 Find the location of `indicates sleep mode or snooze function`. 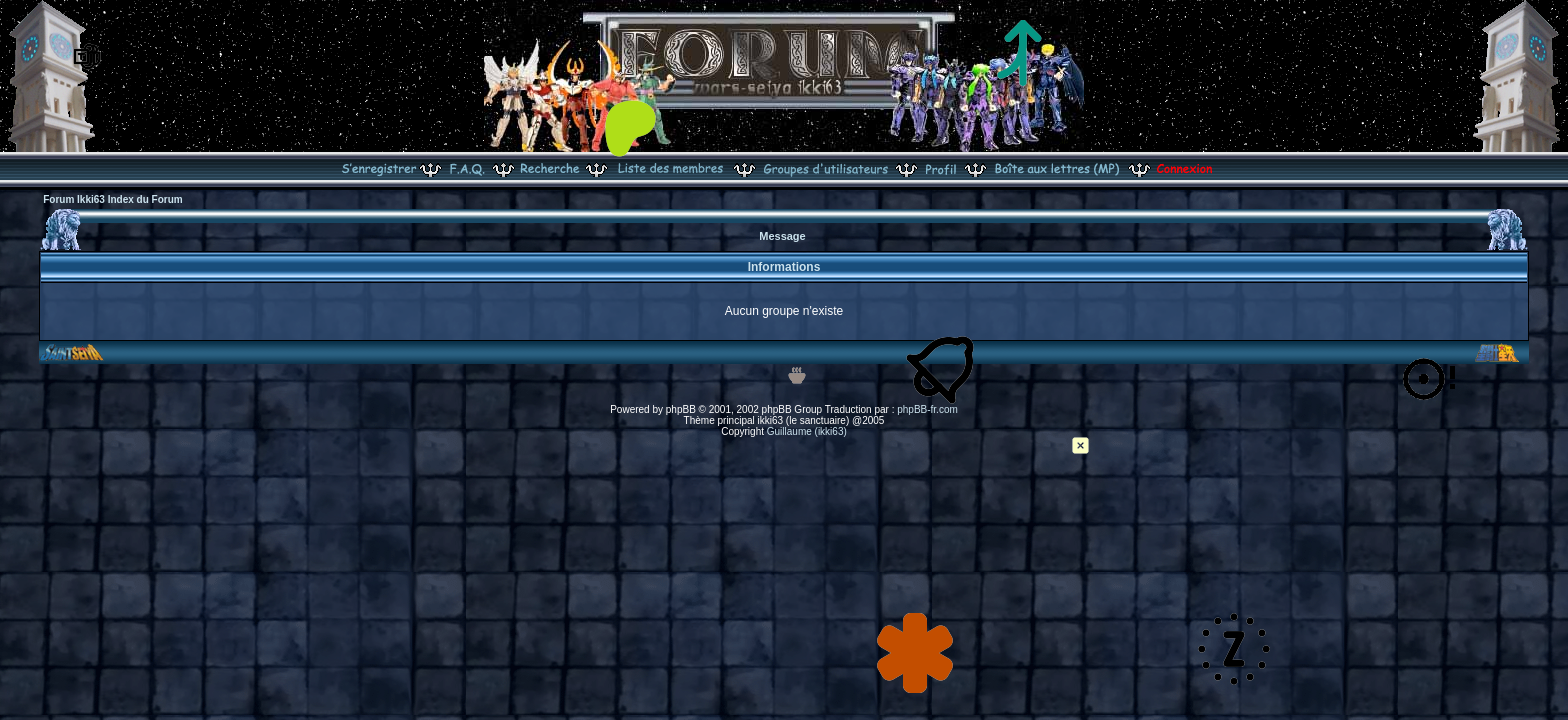

indicates sleep mode or snooze function is located at coordinates (1234, 649).